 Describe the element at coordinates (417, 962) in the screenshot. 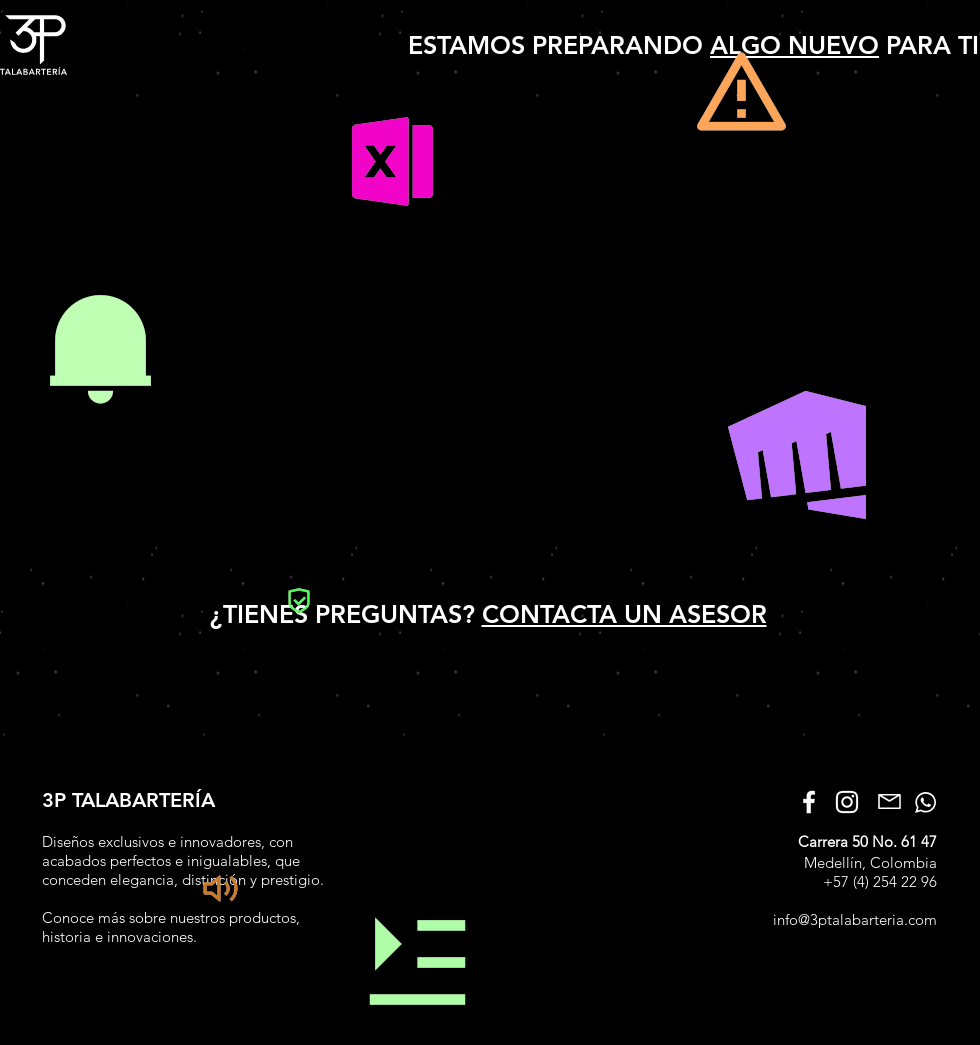

I see `collapse the side menu or navigation panel` at that location.